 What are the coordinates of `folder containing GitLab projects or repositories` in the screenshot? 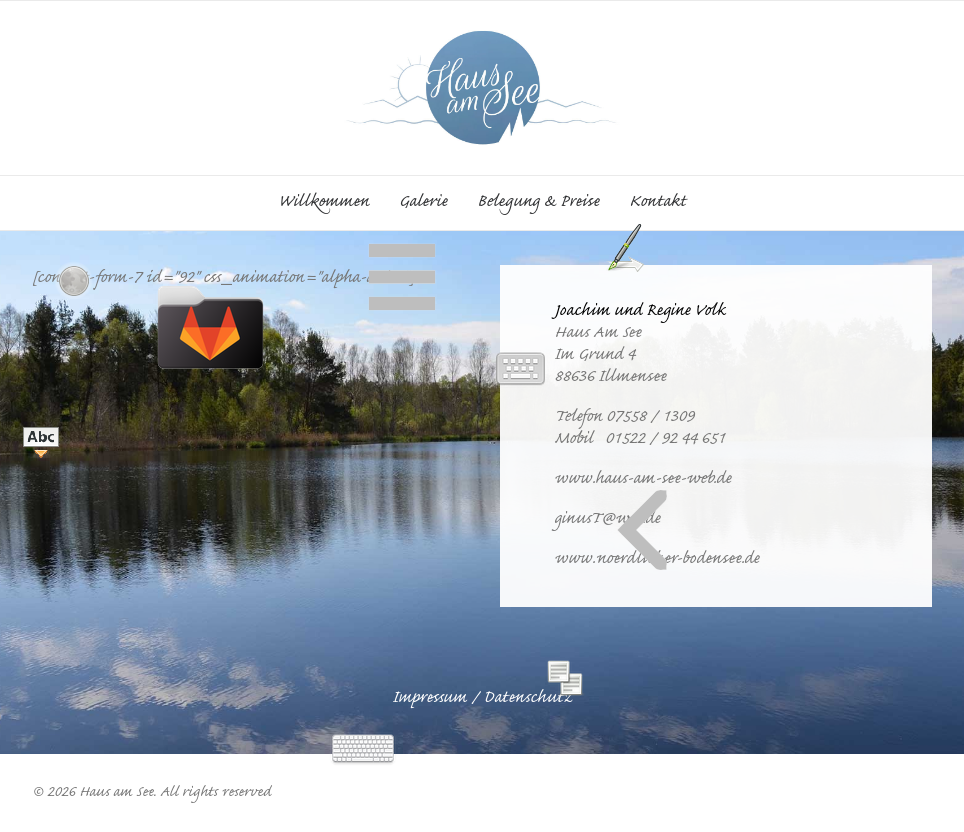 It's located at (210, 330).